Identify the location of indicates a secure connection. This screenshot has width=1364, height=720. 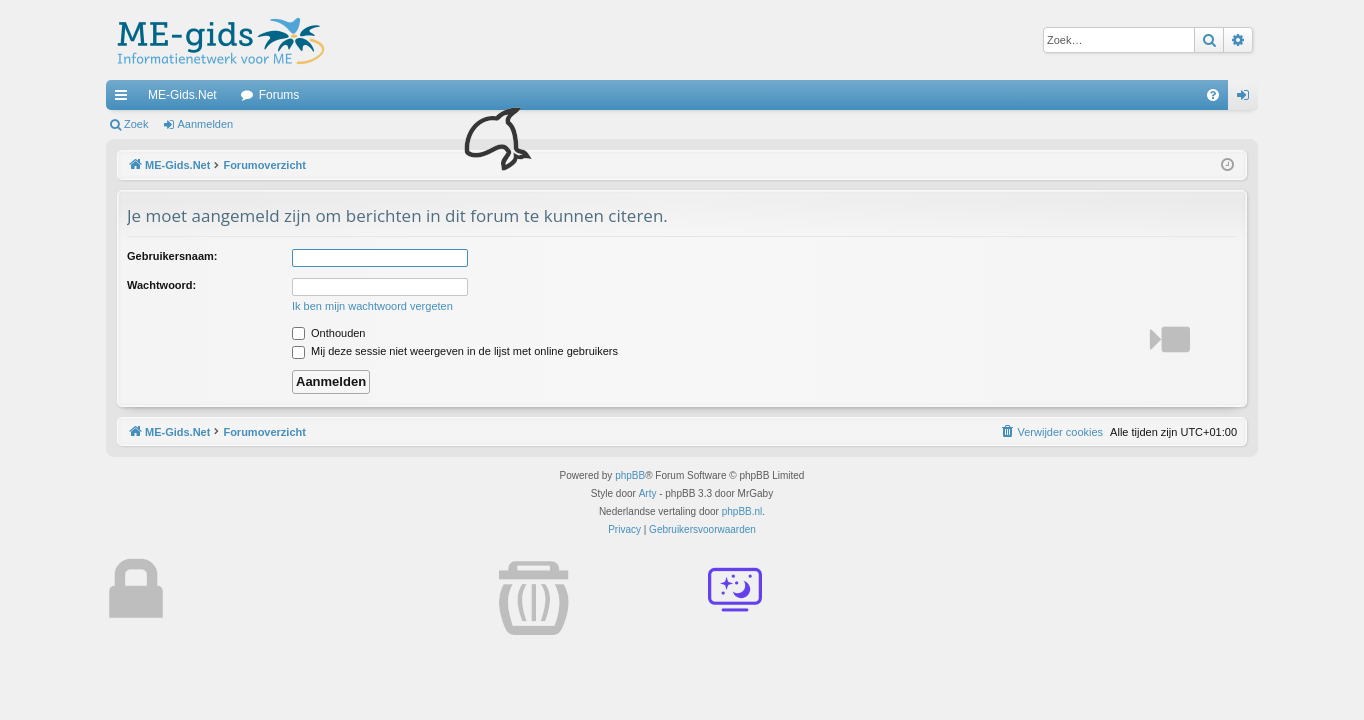
(136, 591).